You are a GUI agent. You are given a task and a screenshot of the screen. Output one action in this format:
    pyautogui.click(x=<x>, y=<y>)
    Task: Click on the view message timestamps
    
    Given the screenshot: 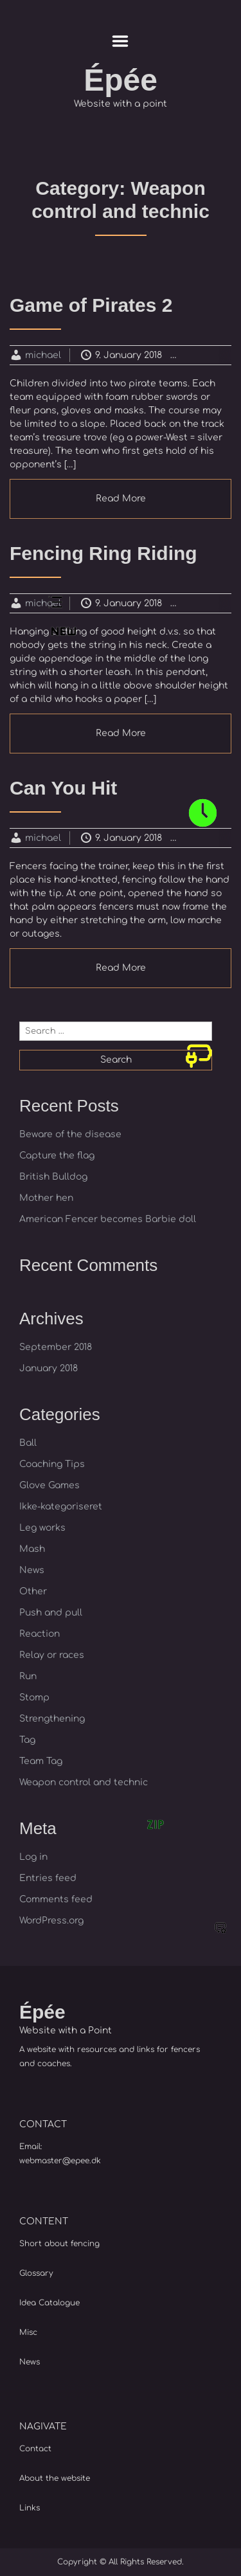 What is the action you would take?
    pyautogui.click(x=202, y=813)
    